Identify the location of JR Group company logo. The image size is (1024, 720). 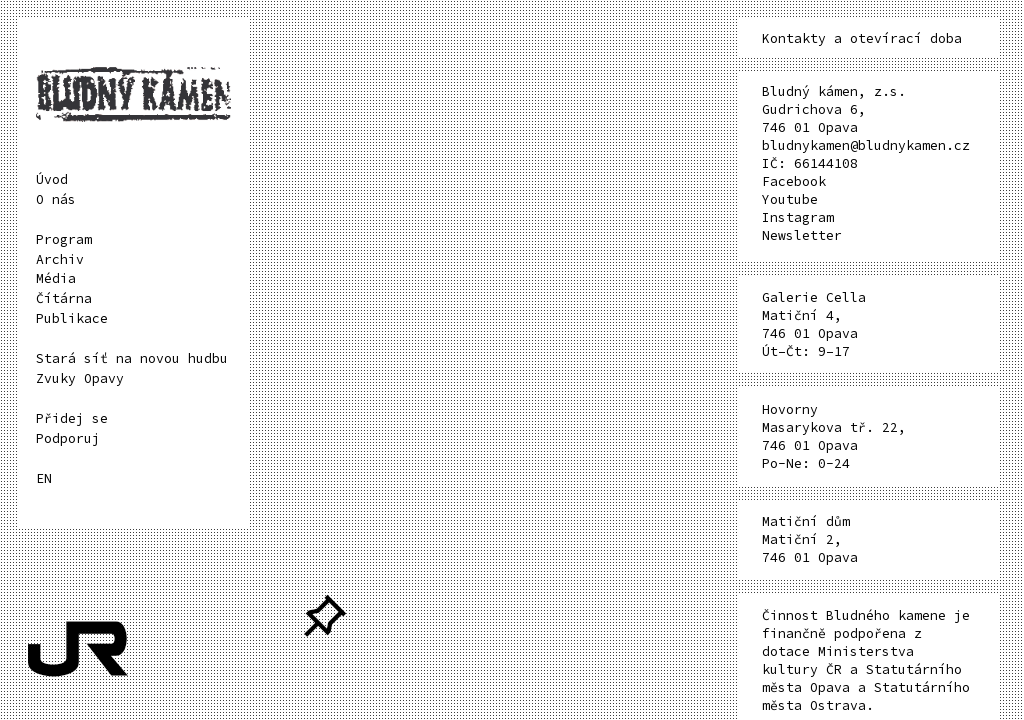
(78, 649).